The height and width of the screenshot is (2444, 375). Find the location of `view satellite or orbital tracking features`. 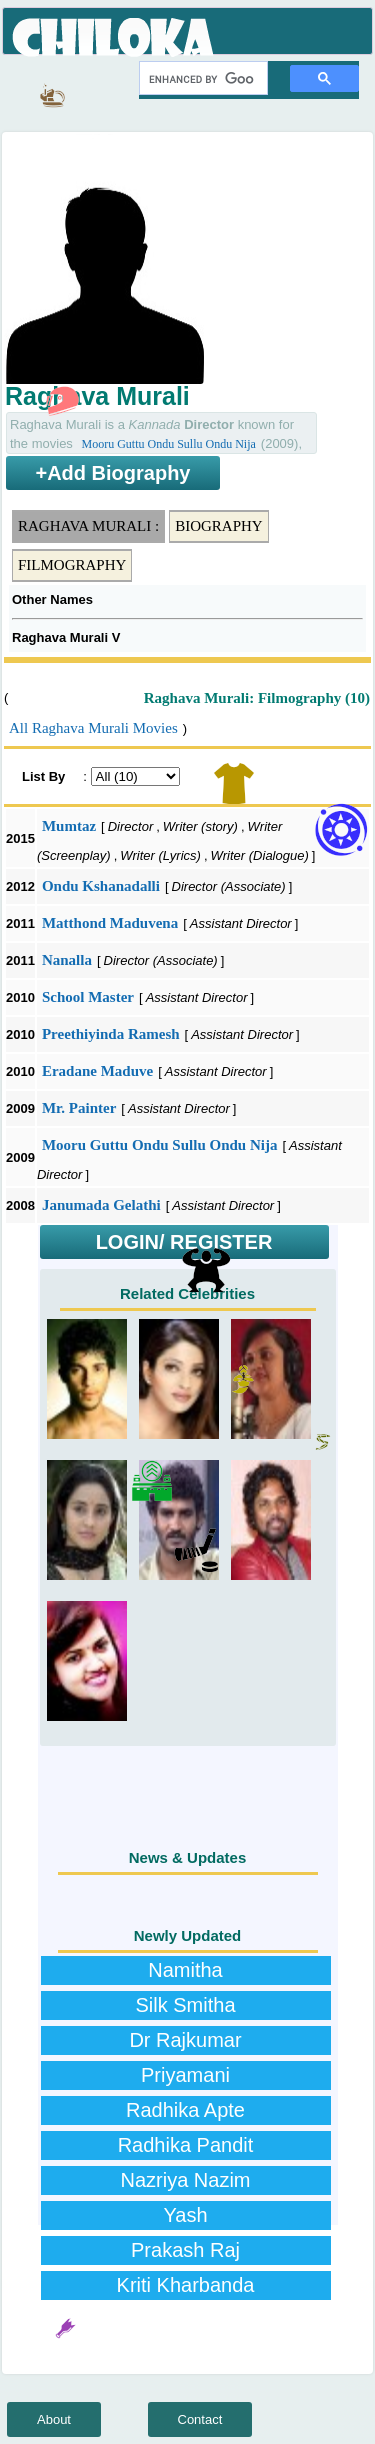

view satellite or orbital tracking features is located at coordinates (341, 830).